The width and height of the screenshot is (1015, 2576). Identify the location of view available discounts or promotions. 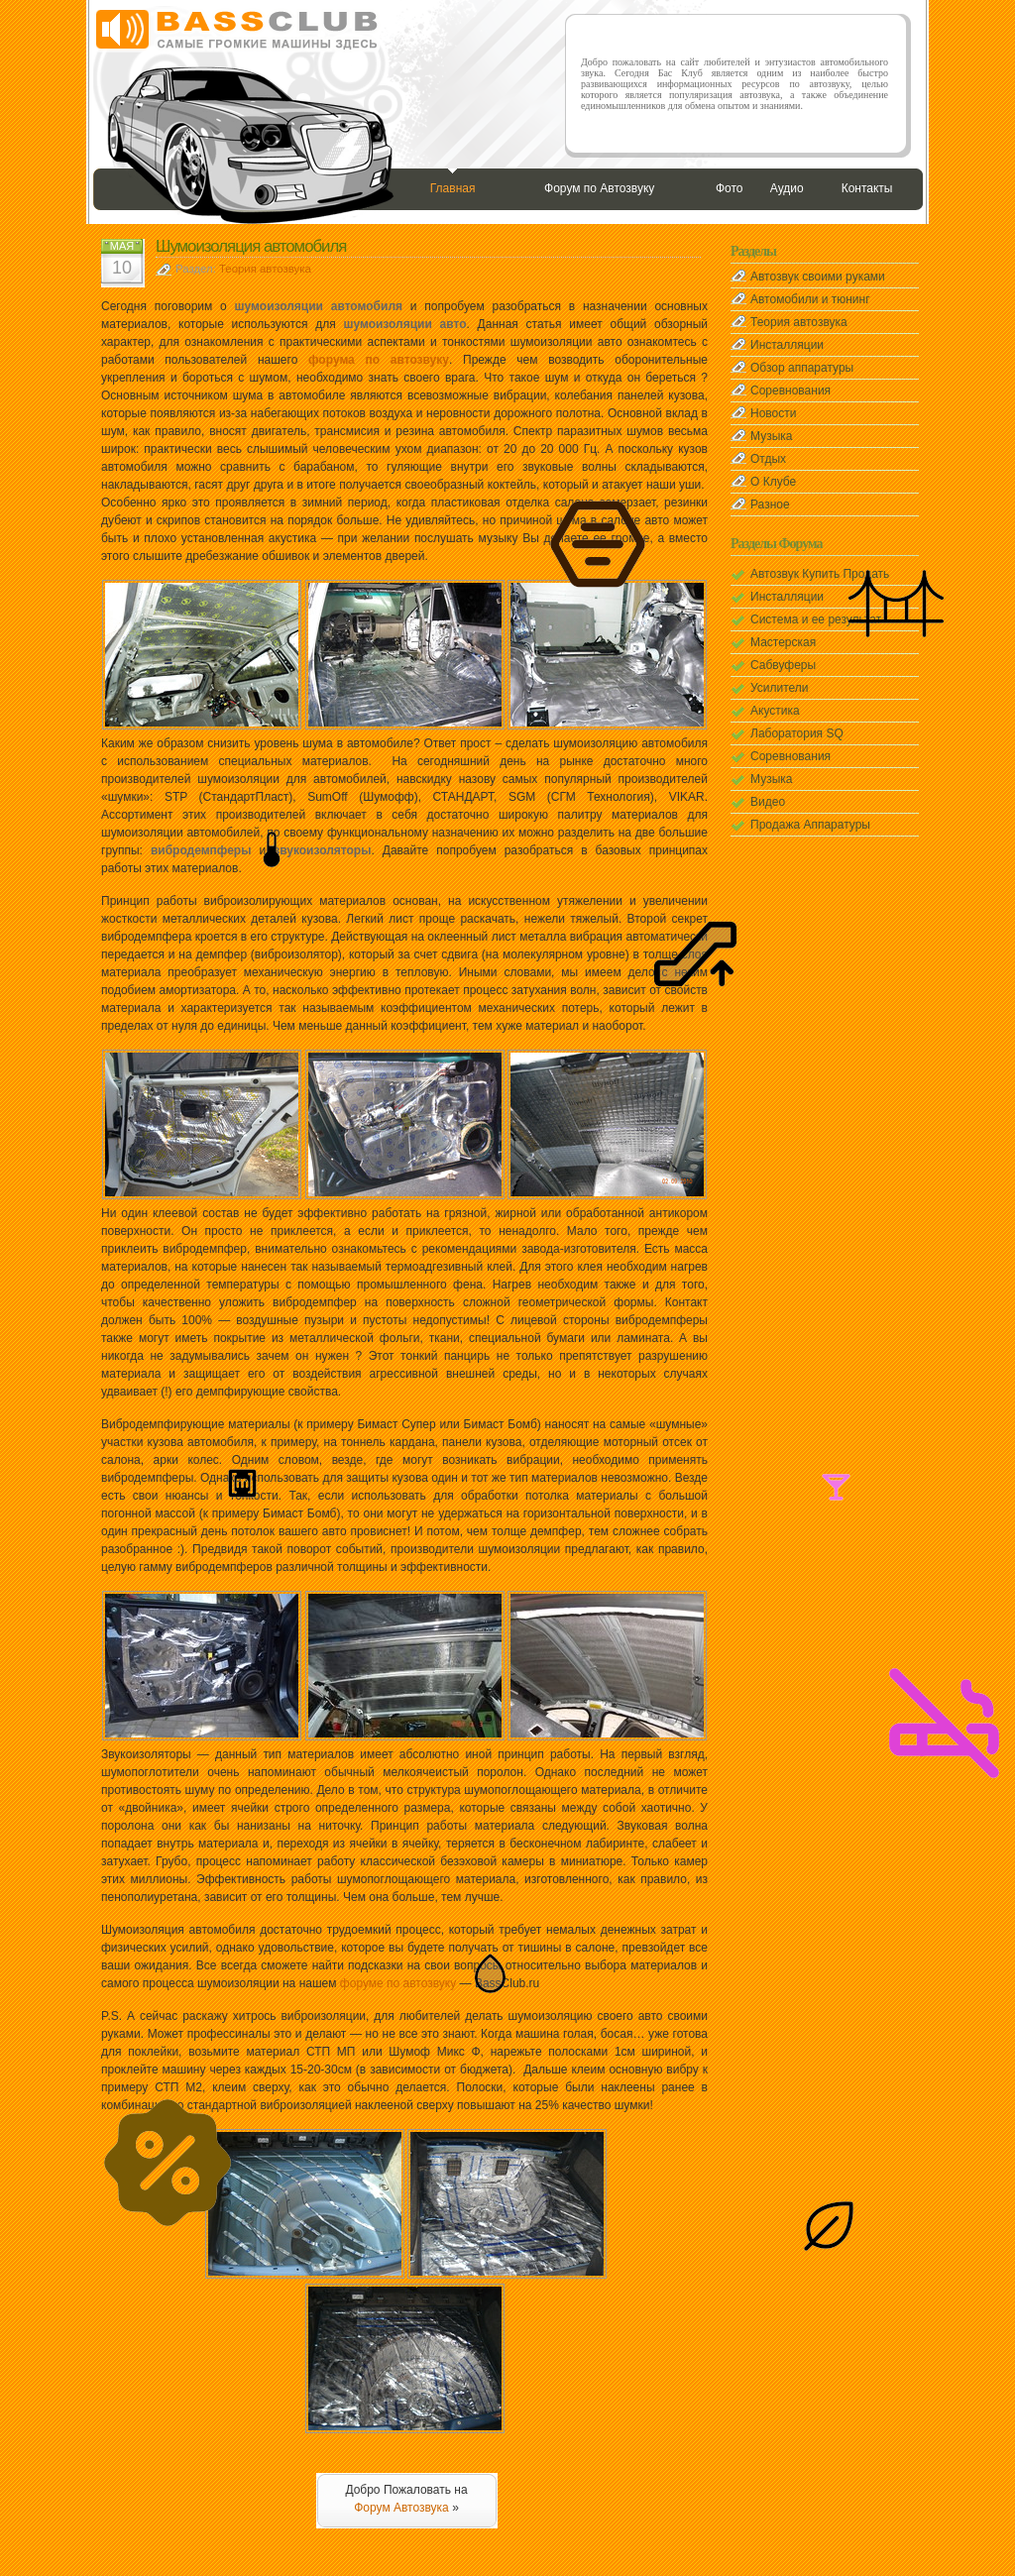
(168, 2163).